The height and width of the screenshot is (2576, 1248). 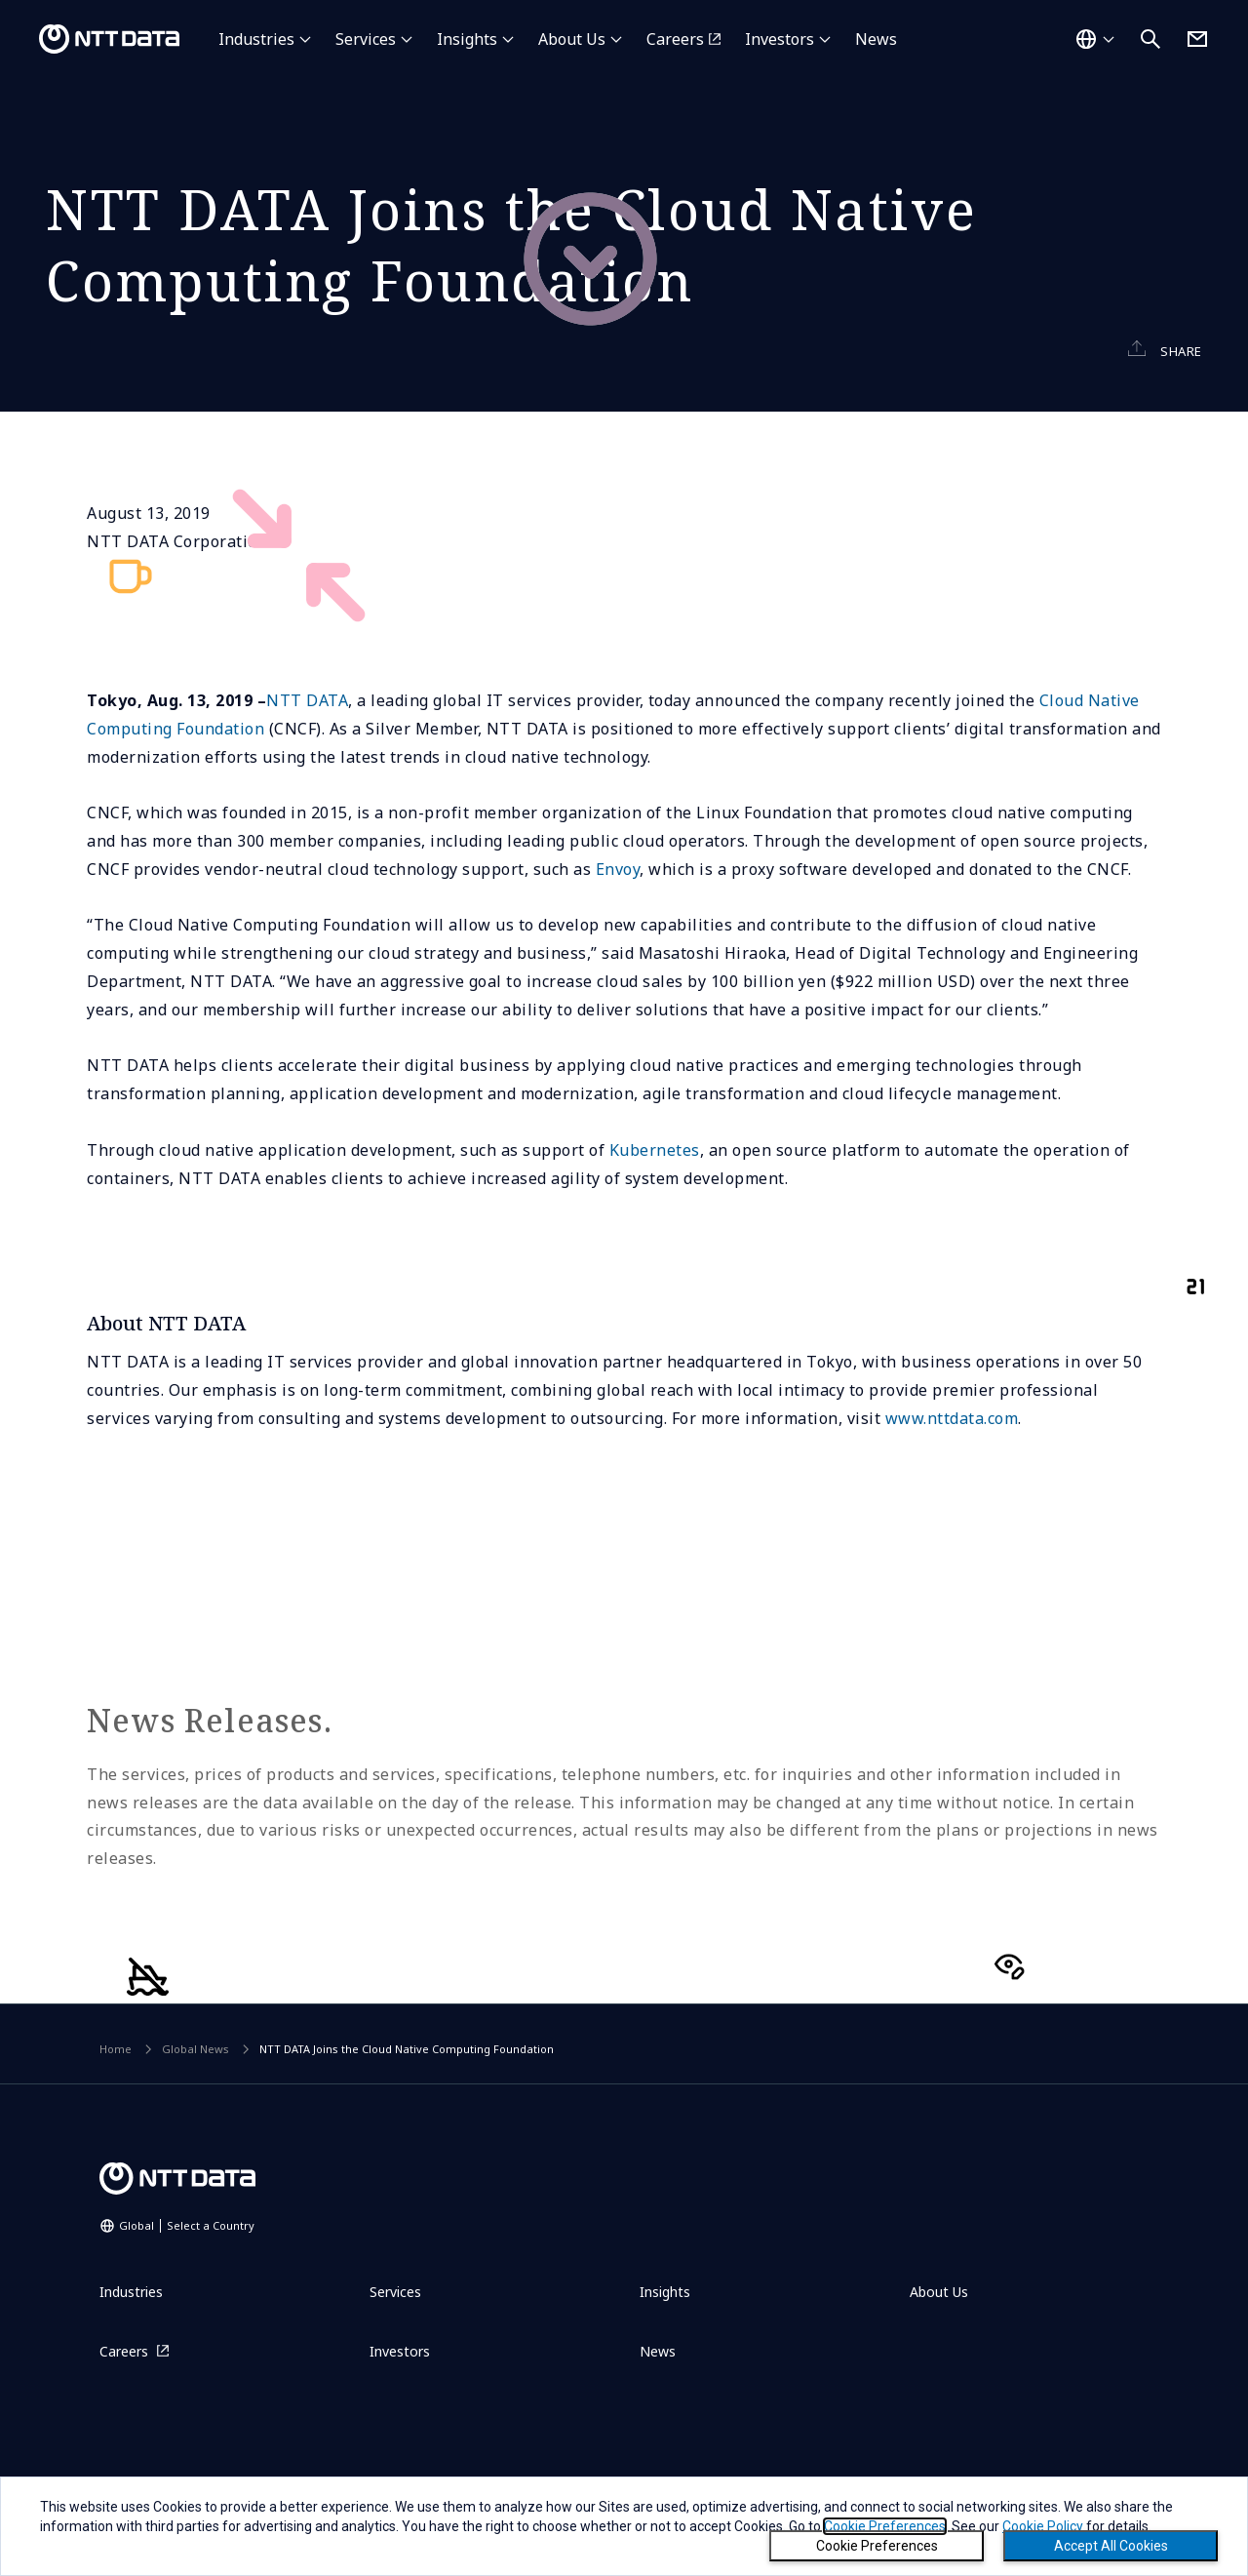 What do you see at coordinates (1008, 1963) in the screenshot?
I see `edit visibility settings` at bounding box center [1008, 1963].